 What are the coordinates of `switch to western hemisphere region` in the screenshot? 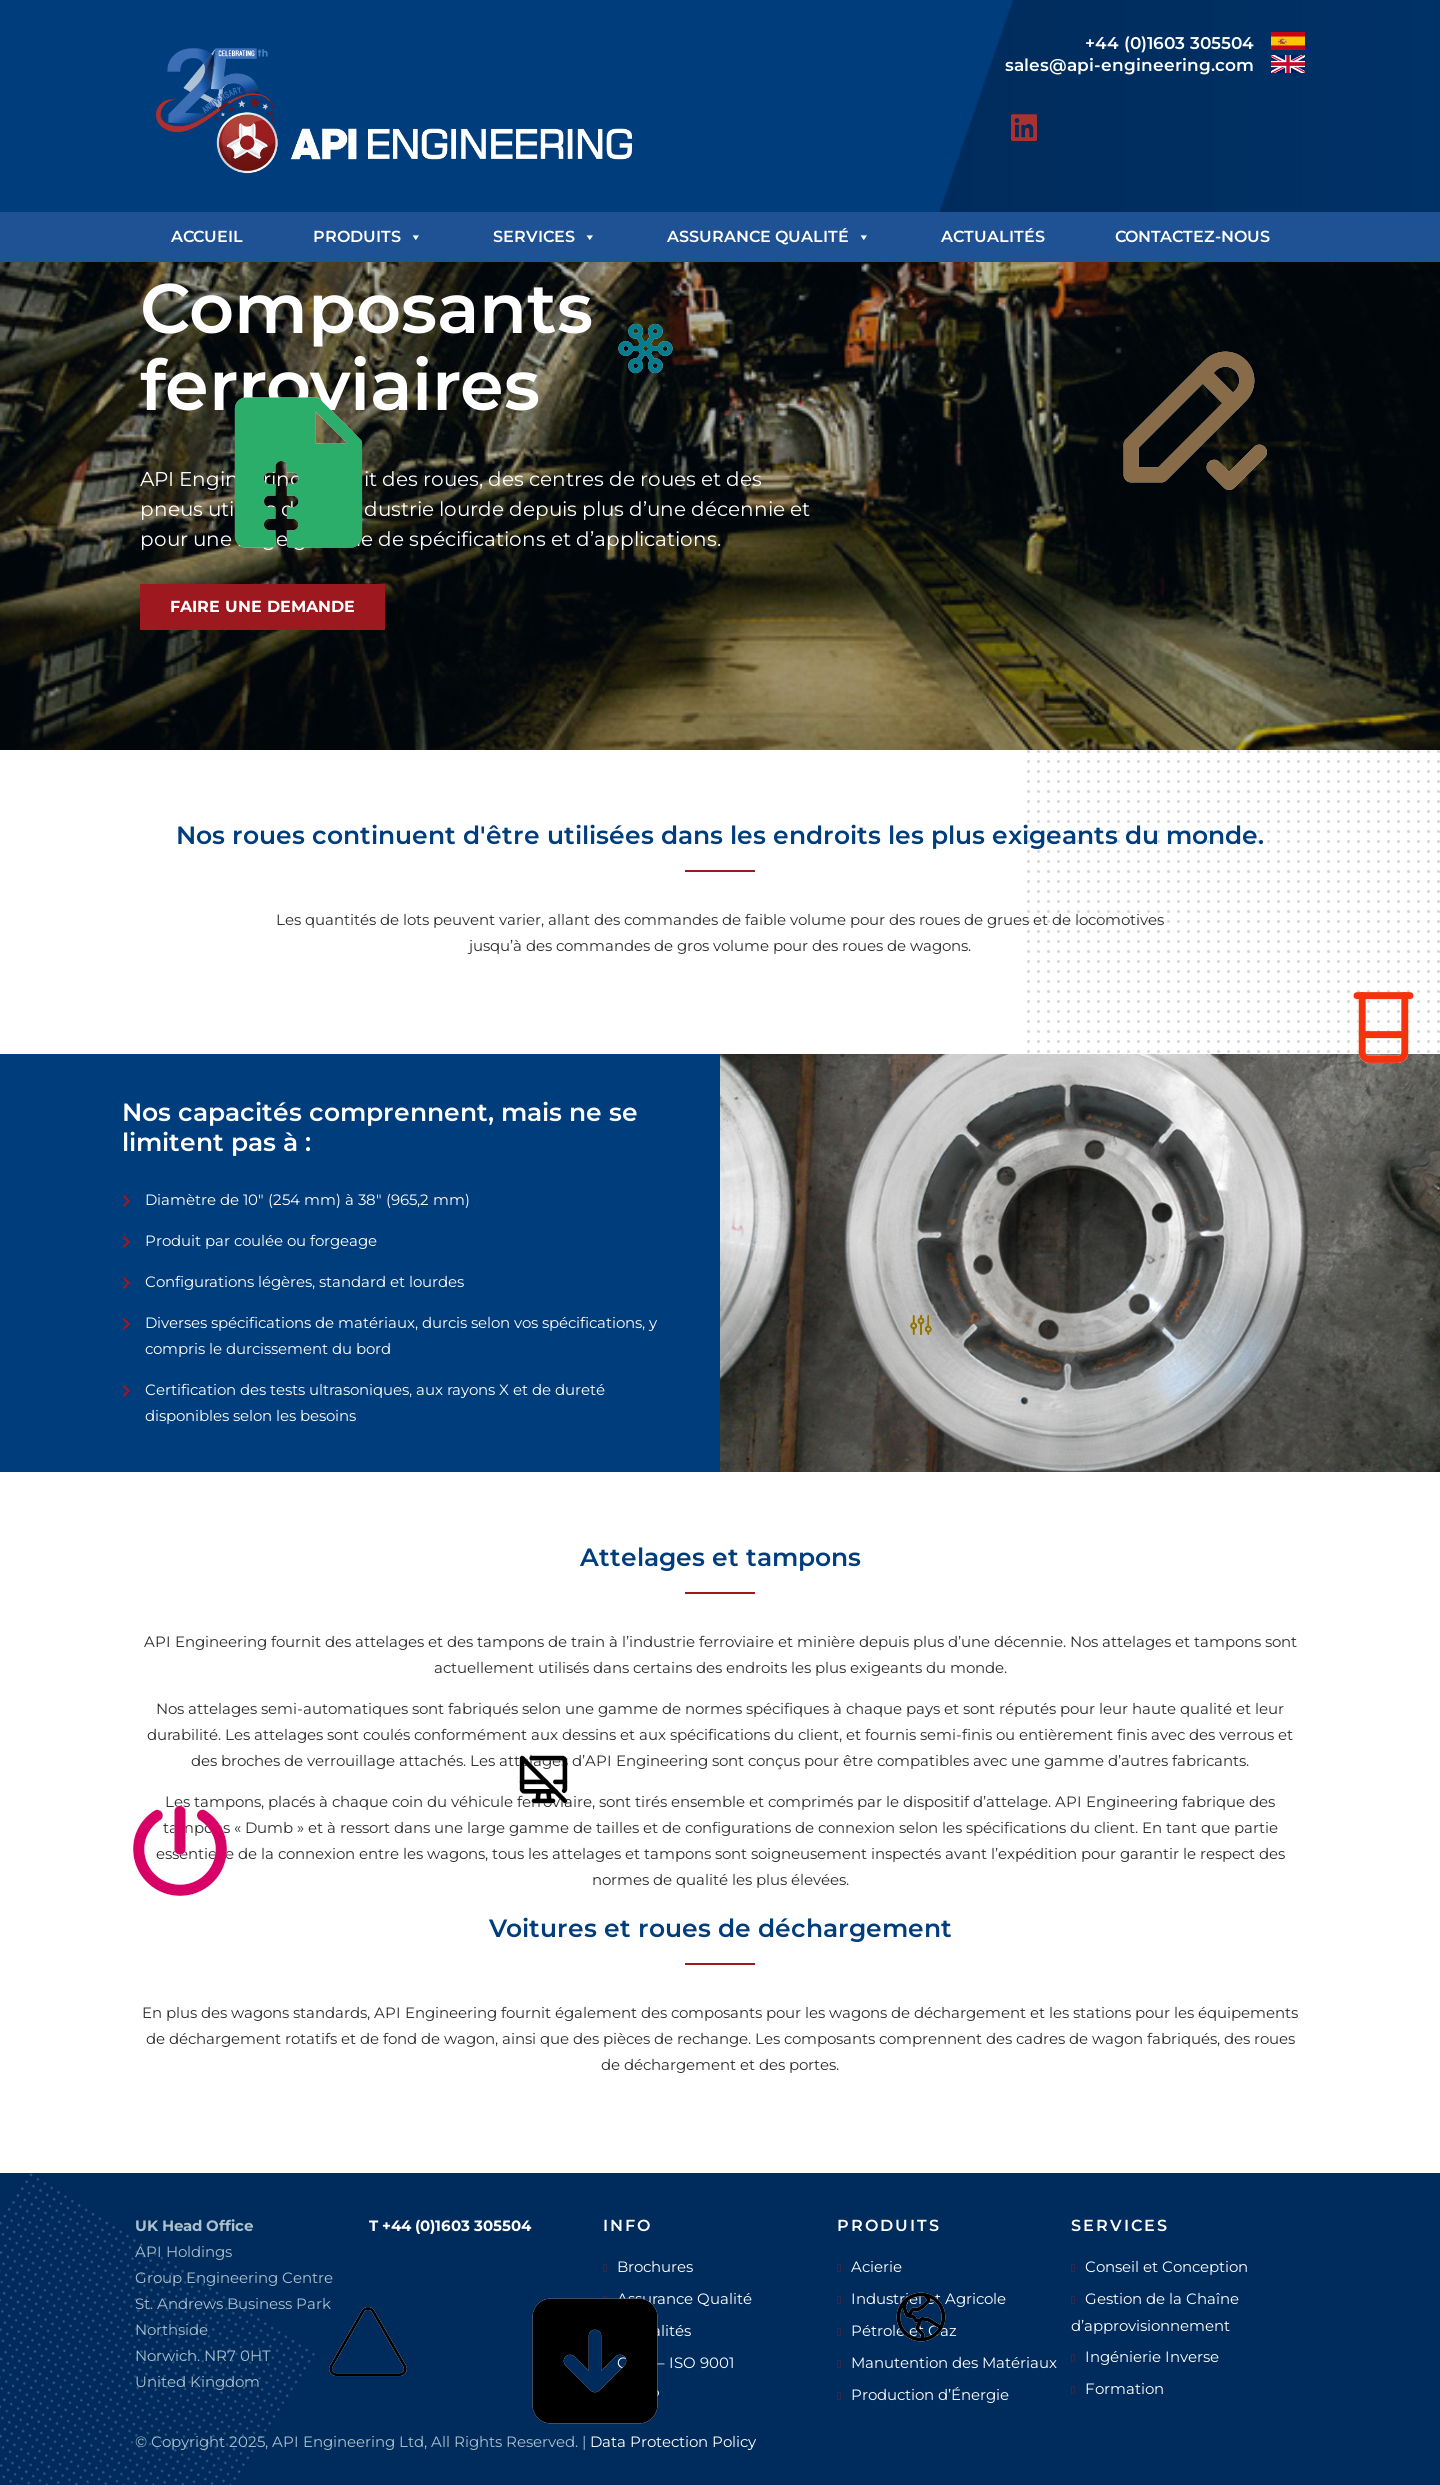 It's located at (921, 2317).